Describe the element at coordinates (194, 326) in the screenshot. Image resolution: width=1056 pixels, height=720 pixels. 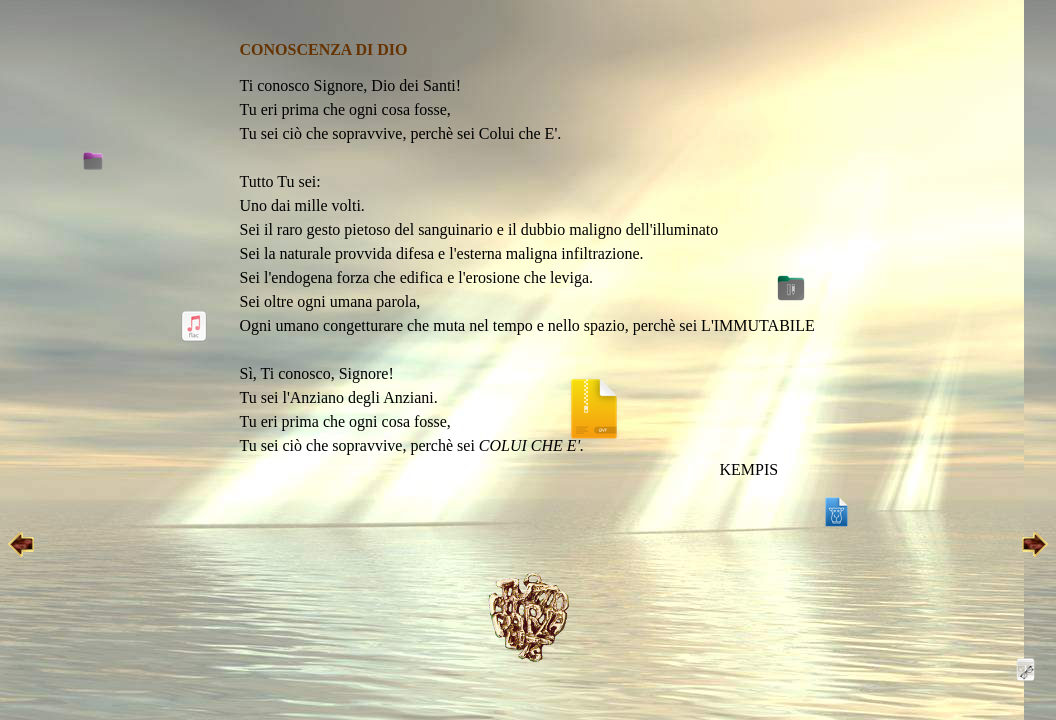
I see `a flac audio file` at that location.